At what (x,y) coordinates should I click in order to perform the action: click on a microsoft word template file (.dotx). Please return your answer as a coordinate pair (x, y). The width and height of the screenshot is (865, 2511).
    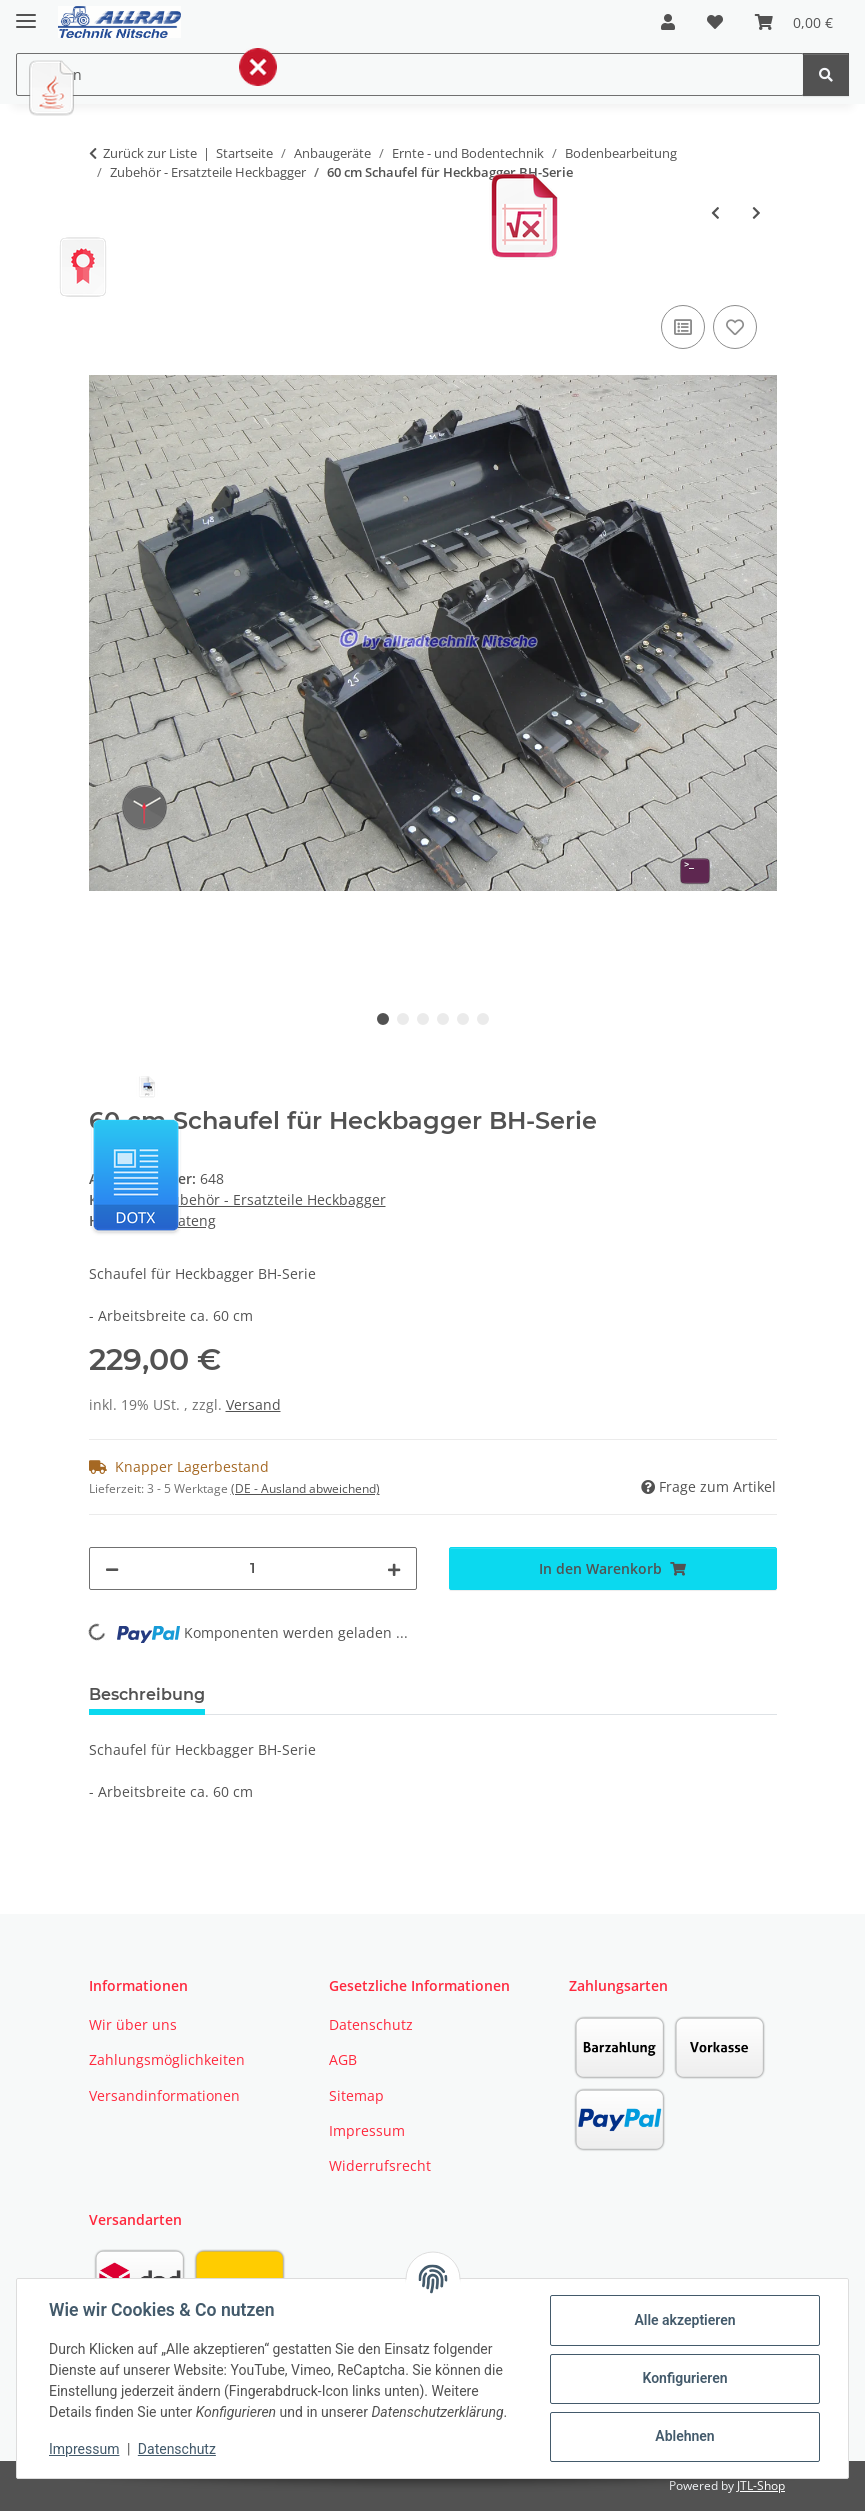
    Looking at the image, I should click on (136, 1177).